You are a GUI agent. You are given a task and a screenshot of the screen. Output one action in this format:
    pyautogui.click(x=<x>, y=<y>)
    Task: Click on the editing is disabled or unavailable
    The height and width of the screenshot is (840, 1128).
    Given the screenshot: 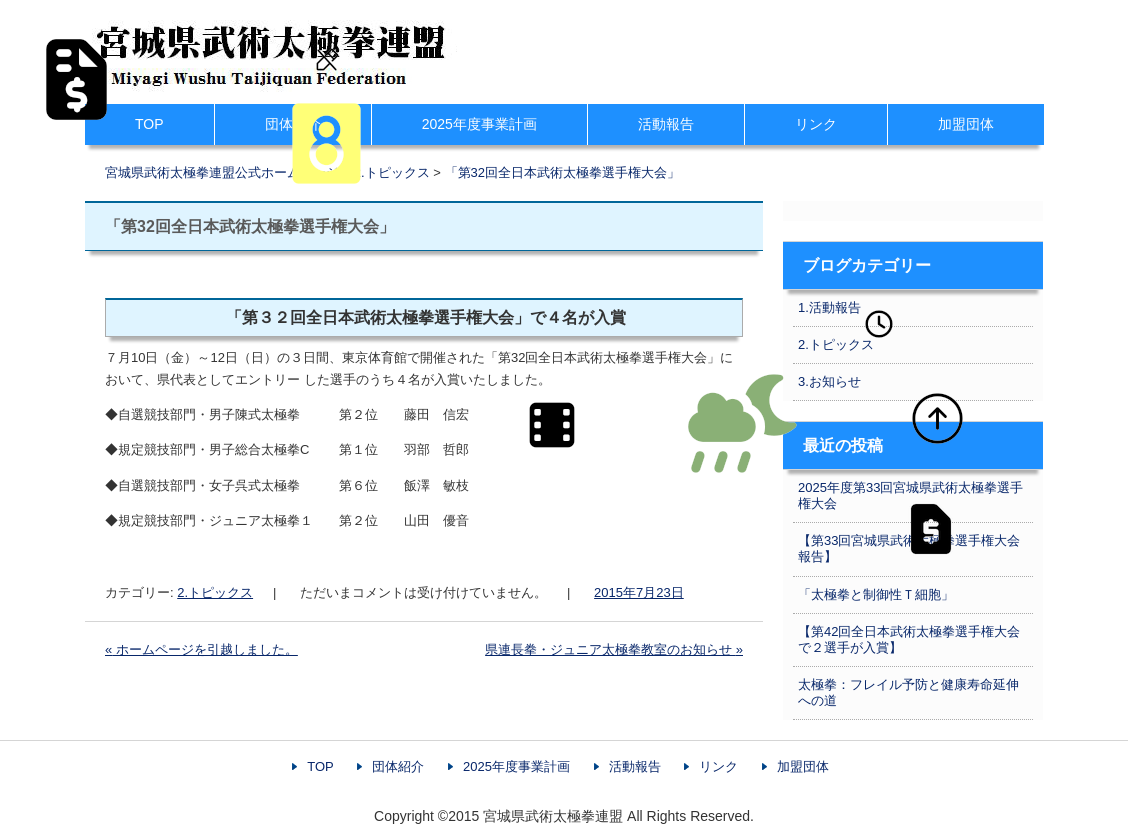 What is the action you would take?
    pyautogui.click(x=327, y=60)
    